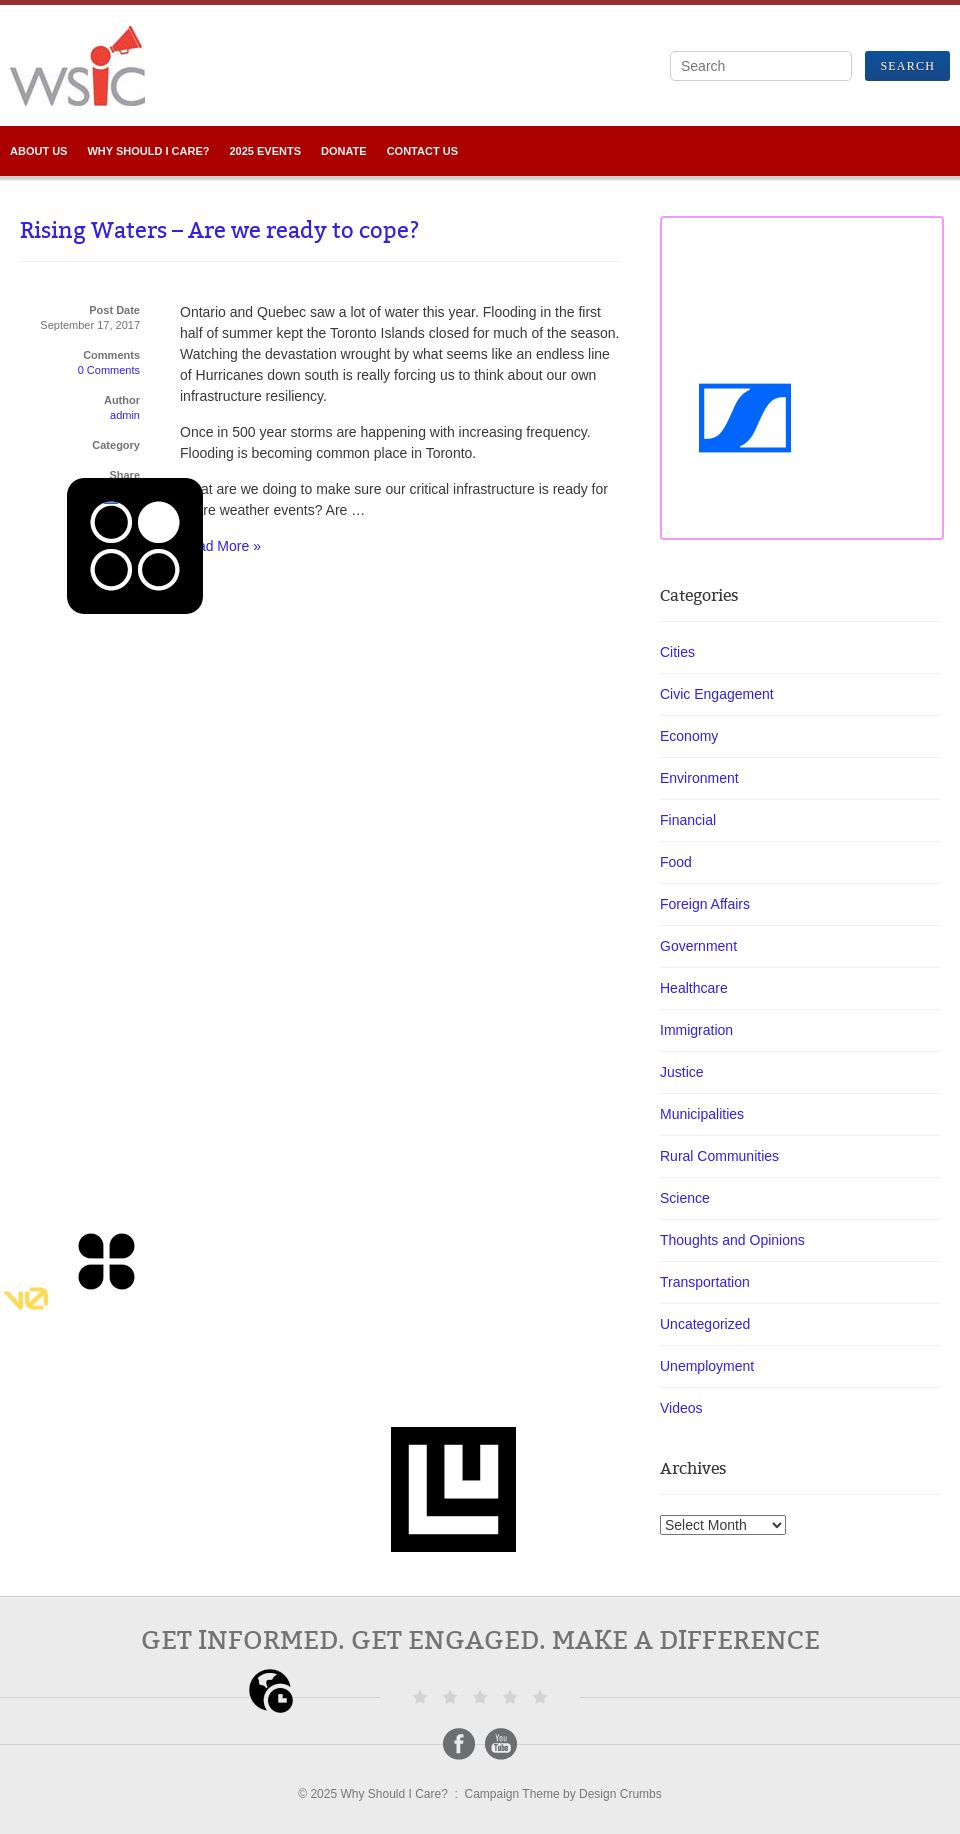 This screenshot has height=1834, width=960. What do you see at coordinates (270, 1690) in the screenshot?
I see `view or set time zone settings` at bounding box center [270, 1690].